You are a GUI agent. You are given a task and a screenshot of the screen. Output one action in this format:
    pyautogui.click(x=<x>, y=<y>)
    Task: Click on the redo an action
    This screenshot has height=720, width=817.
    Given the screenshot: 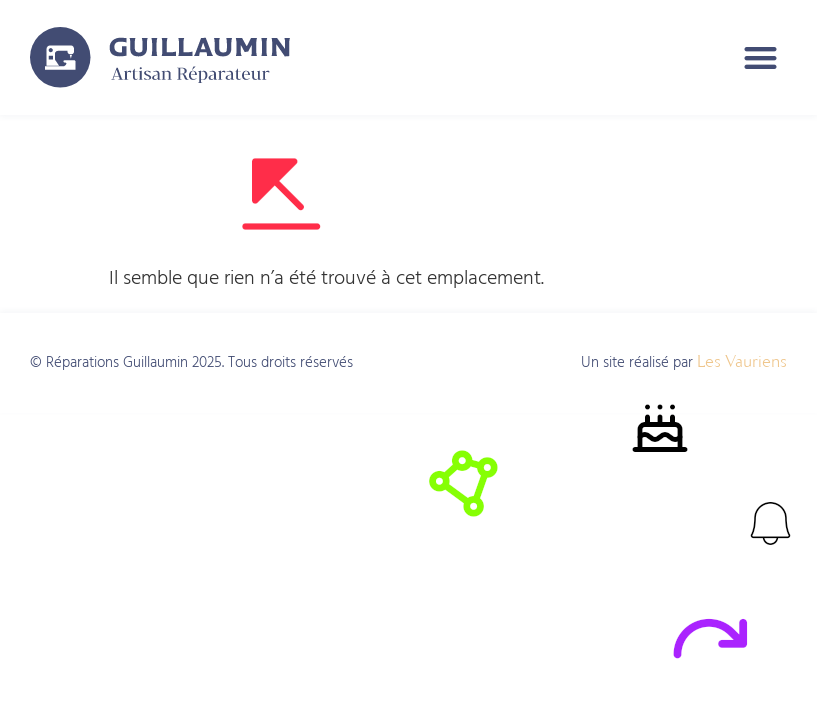 What is the action you would take?
    pyautogui.click(x=709, y=636)
    